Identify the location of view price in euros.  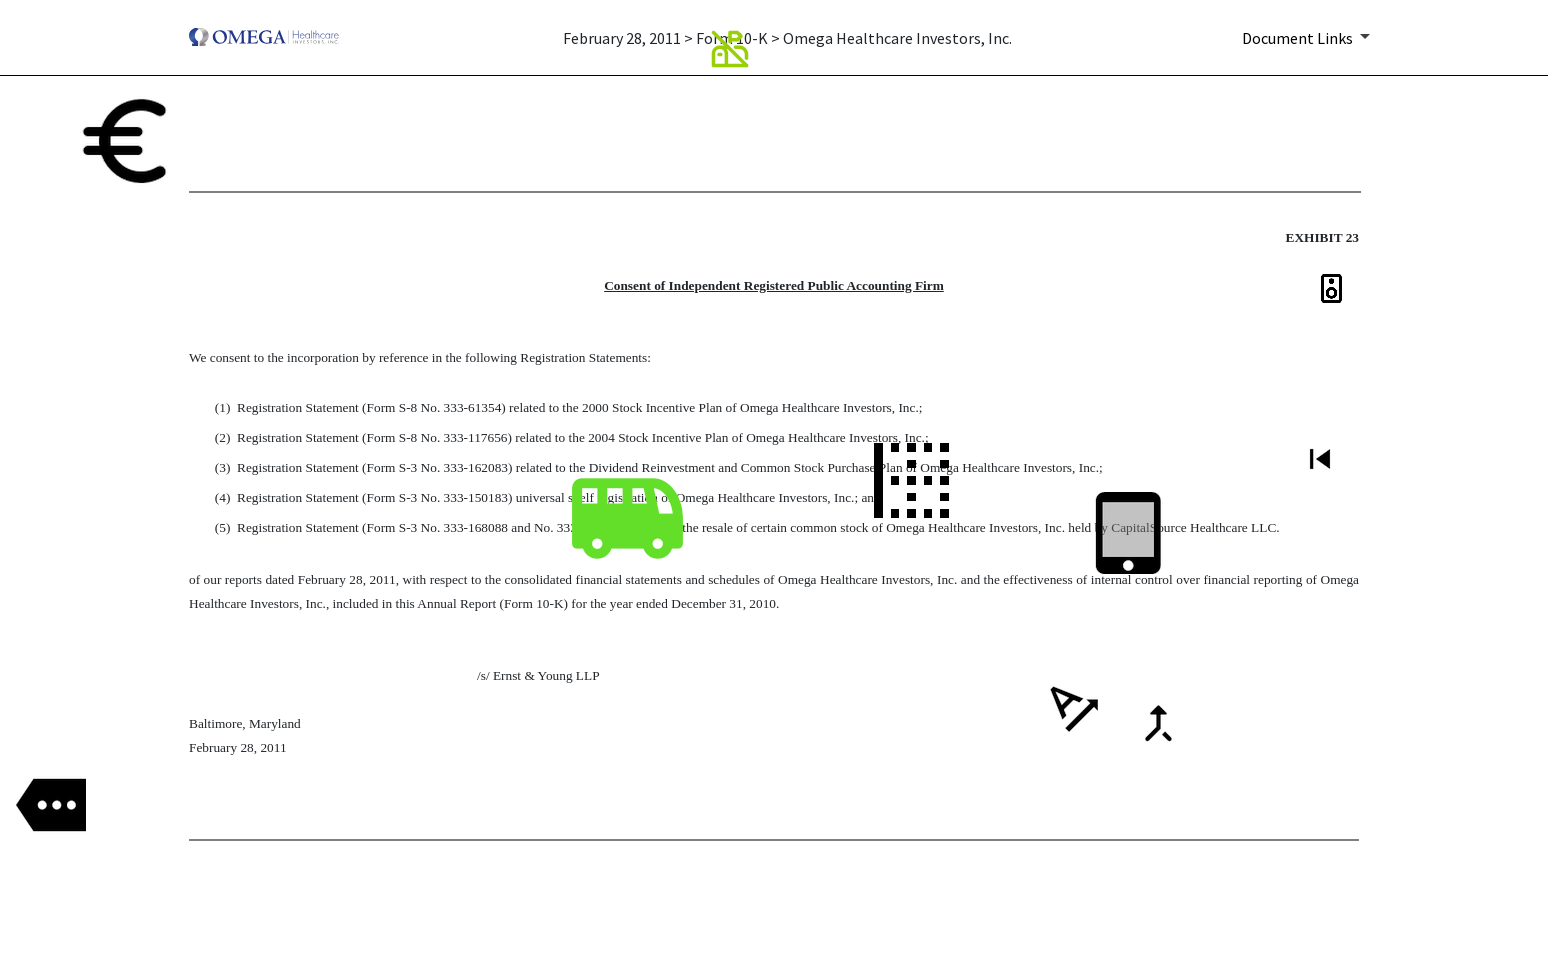
(127, 141).